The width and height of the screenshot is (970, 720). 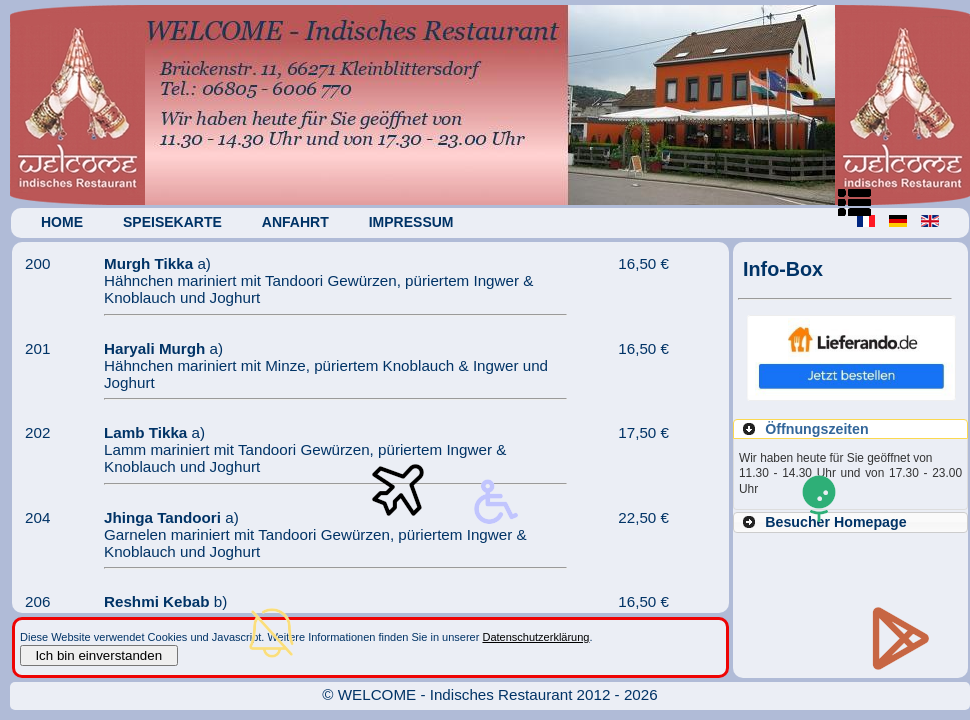 What do you see at coordinates (819, 498) in the screenshot?
I see `access golf or sports-related features` at bounding box center [819, 498].